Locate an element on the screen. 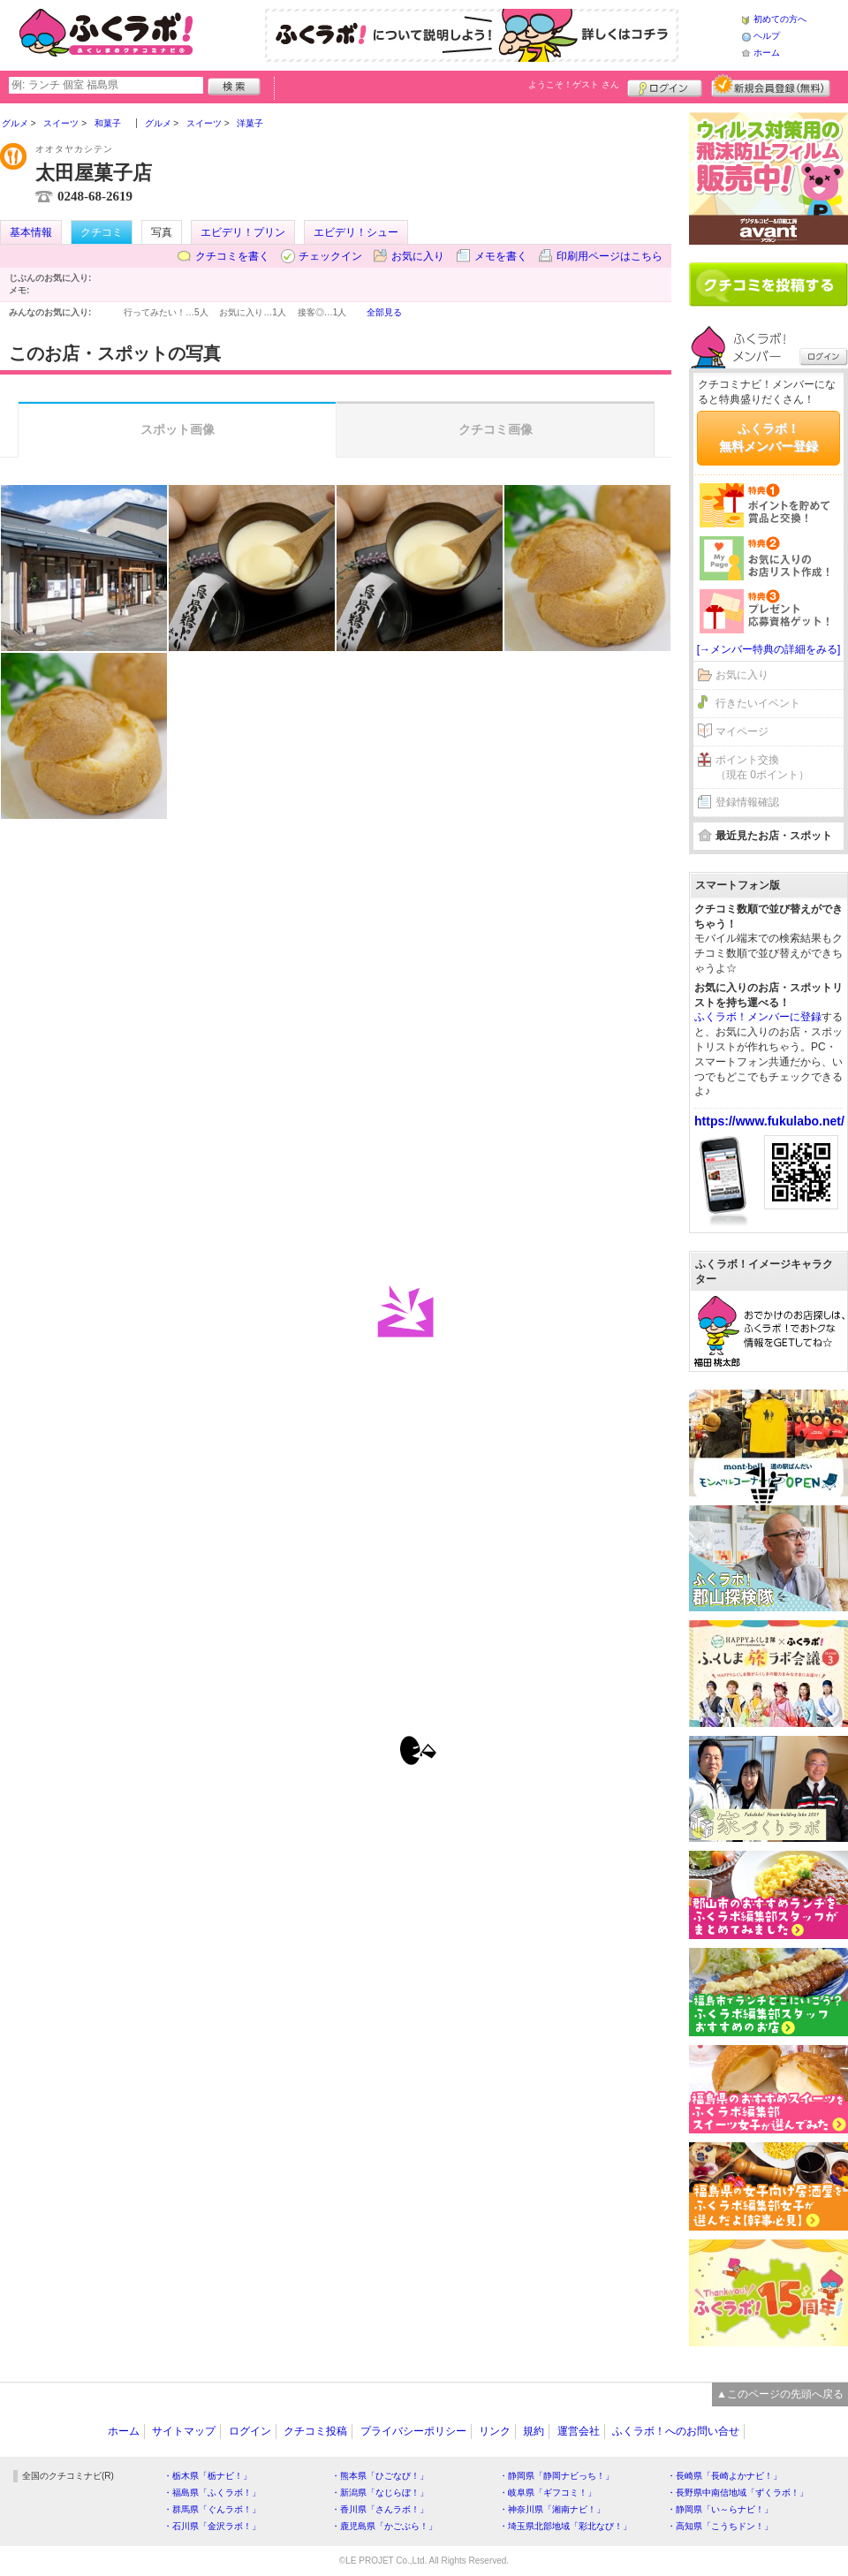 This screenshot has width=848, height=2576. access the lookout or observation point is located at coordinates (766, 1488).